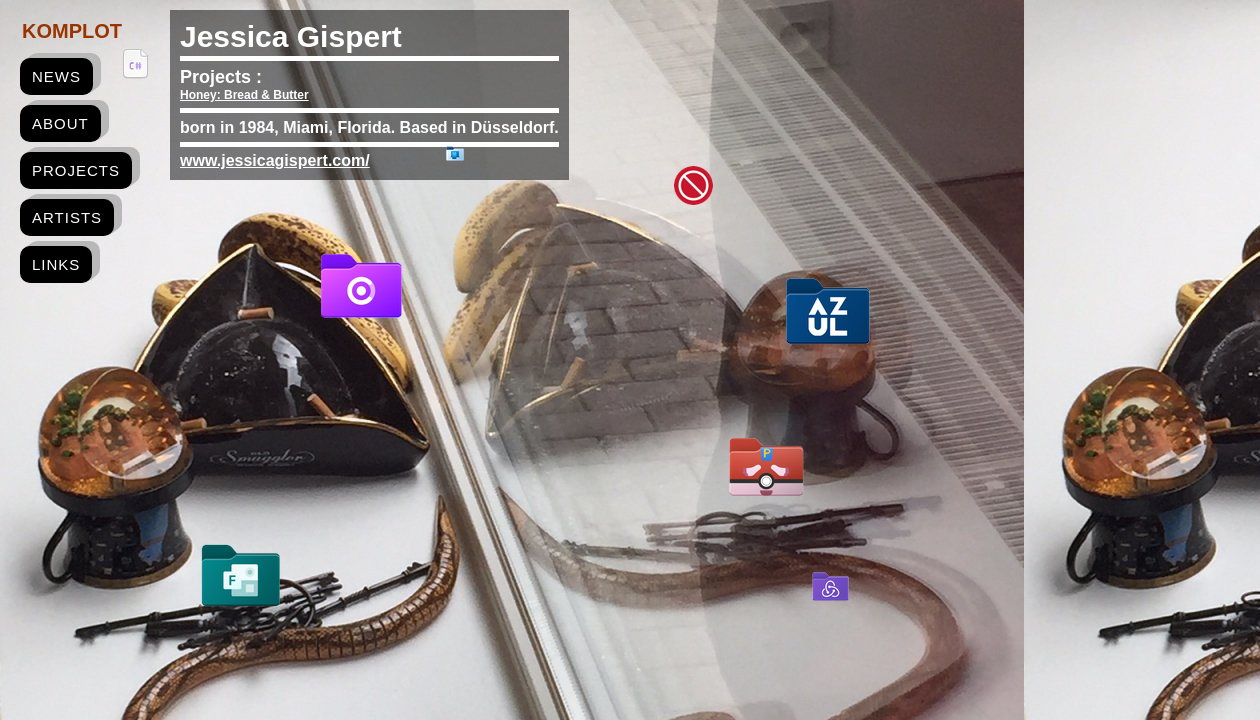 The width and height of the screenshot is (1260, 720). Describe the element at coordinates (766, 469) in the screenshot. I see `open pokémon-themed folder` at that location.